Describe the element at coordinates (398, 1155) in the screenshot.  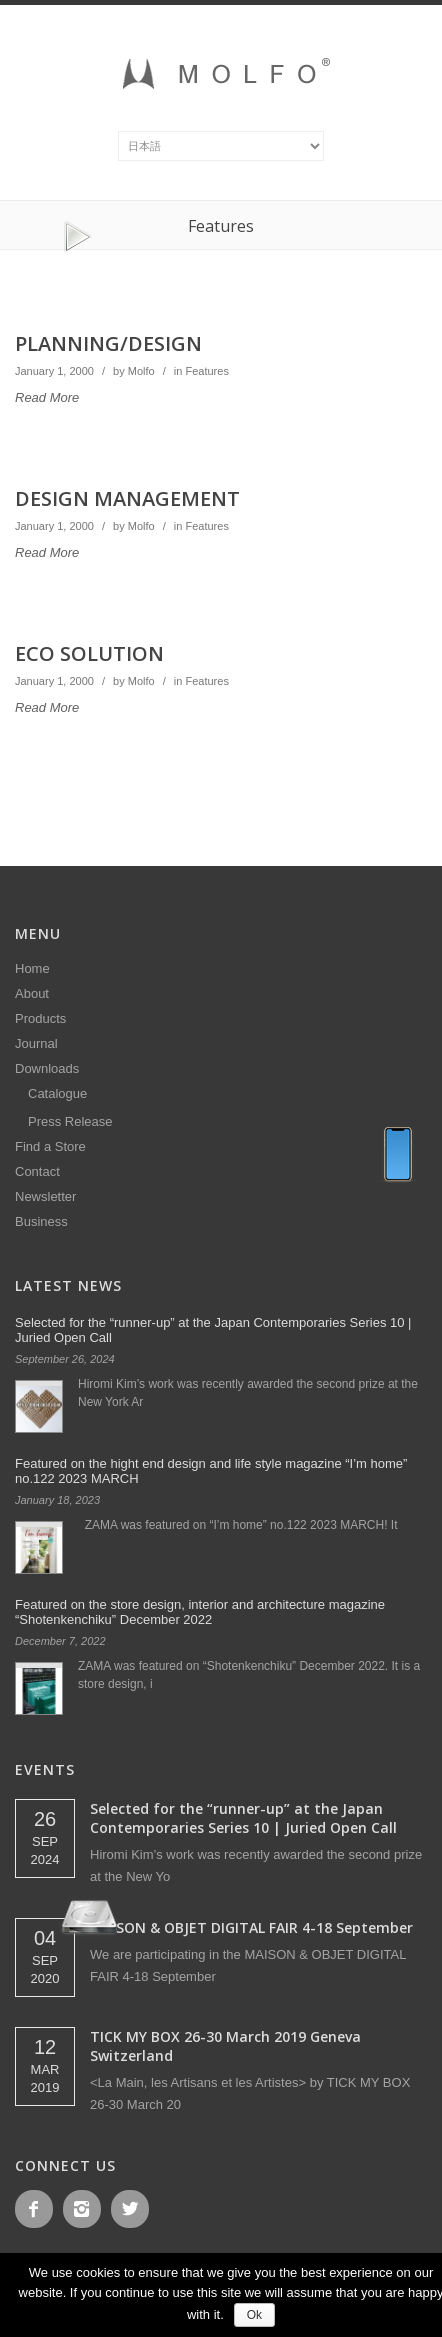
I see `iPhone XR device icon` at that location.